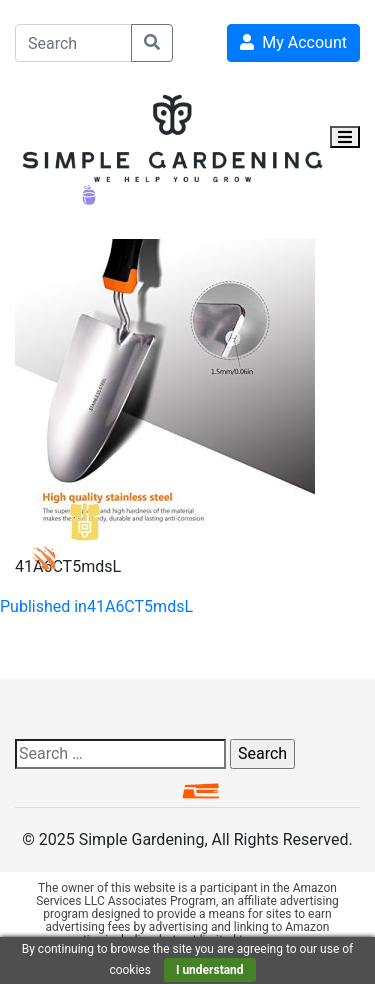 This screenshot has width=375, height=984. What do you see at coordinates (43, 557) in the screenshot?
I see `indicates a violent attack or slash action` at bounding box center [43, 557].